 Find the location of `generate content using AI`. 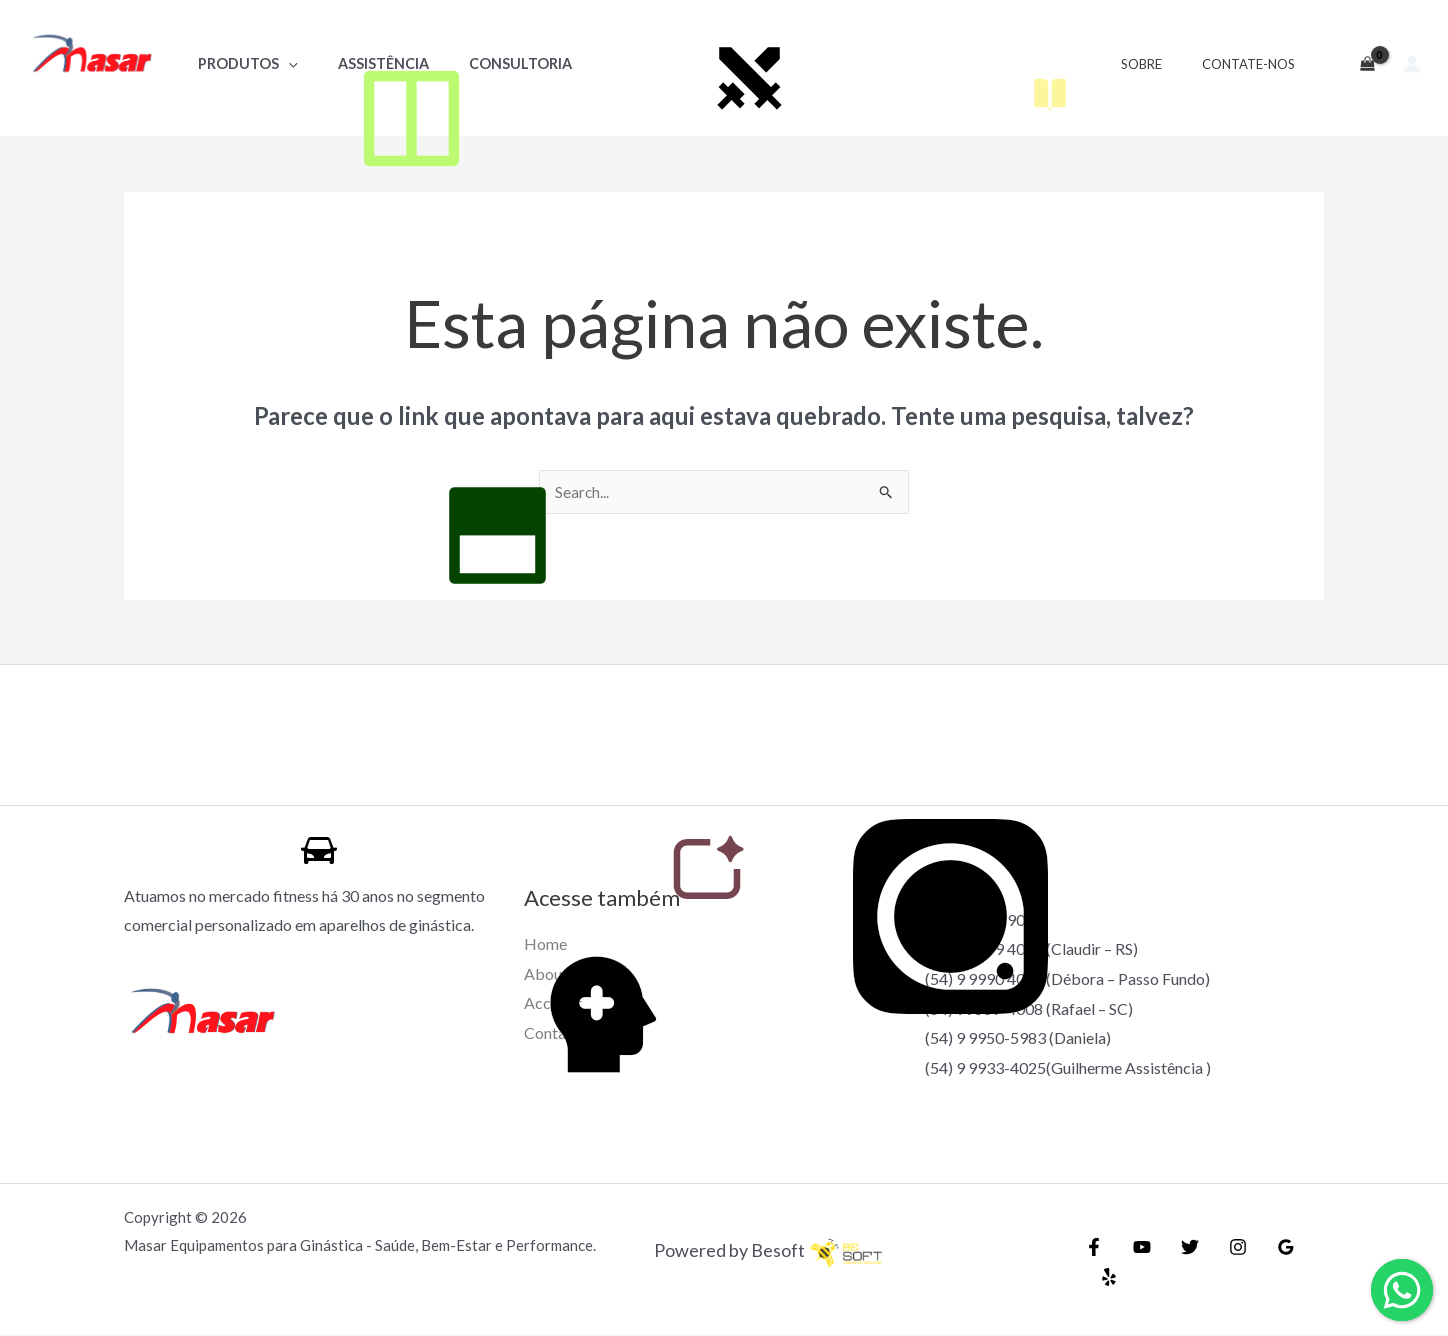

generate content using AI is located at coordinates (707, 869).